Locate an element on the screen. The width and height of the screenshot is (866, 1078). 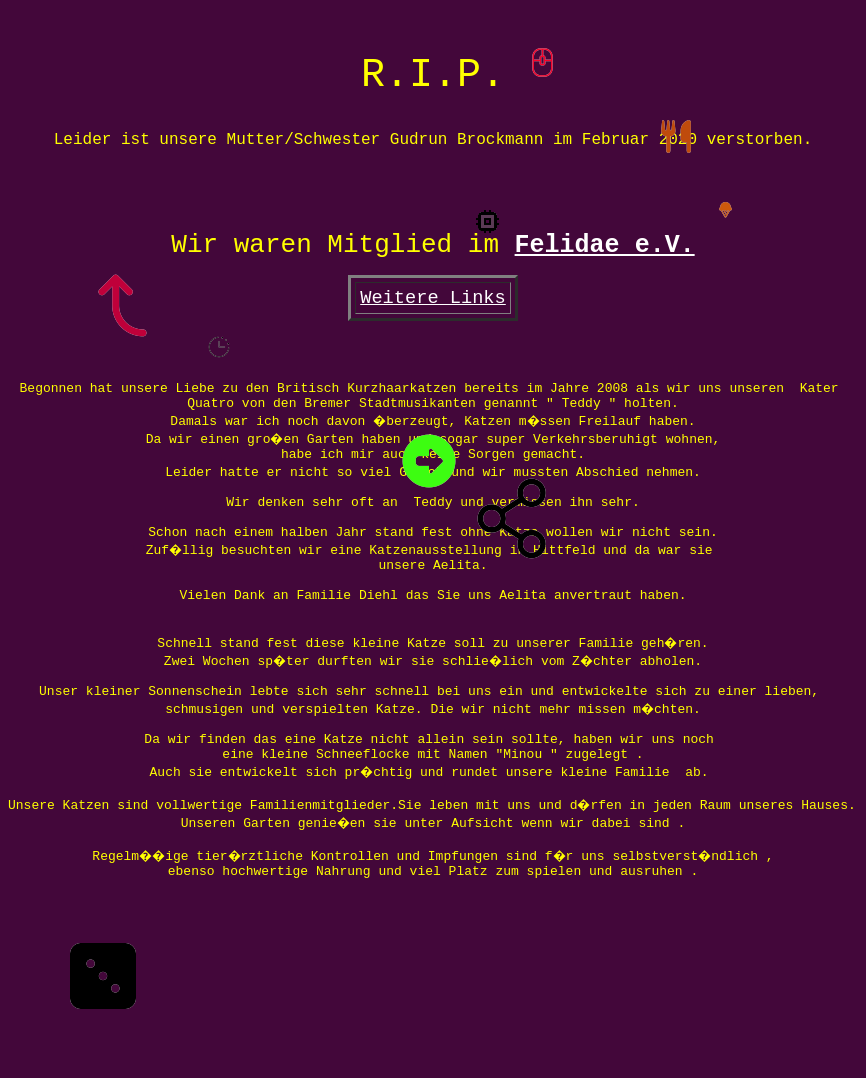
browse dessert or ice cream options is located at coordinates (725, 209).